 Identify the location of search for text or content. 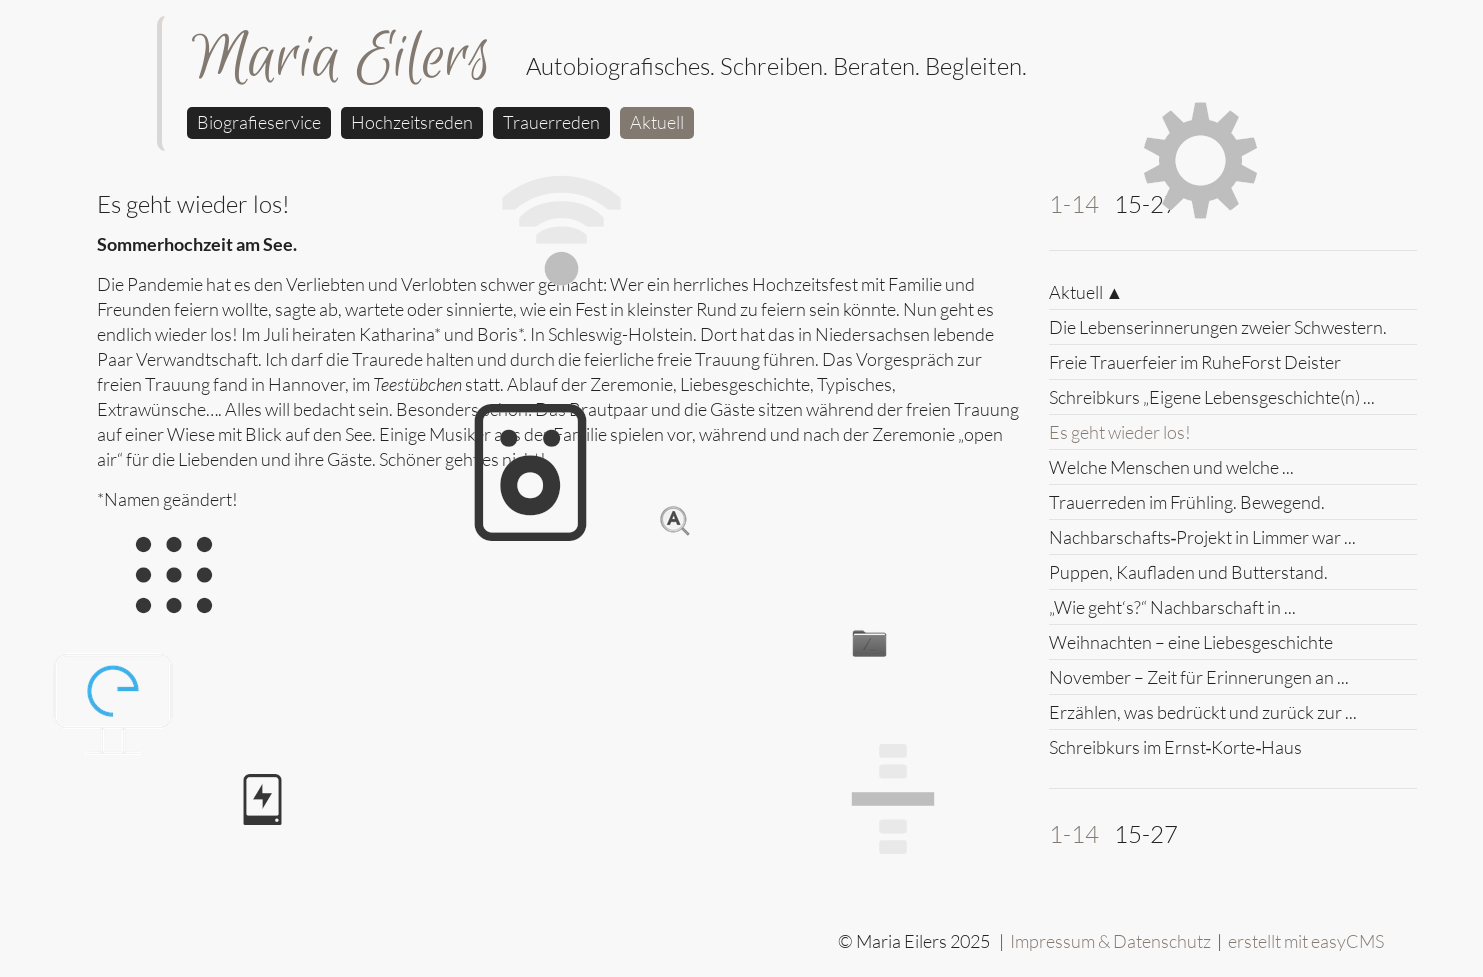
(675, 521).